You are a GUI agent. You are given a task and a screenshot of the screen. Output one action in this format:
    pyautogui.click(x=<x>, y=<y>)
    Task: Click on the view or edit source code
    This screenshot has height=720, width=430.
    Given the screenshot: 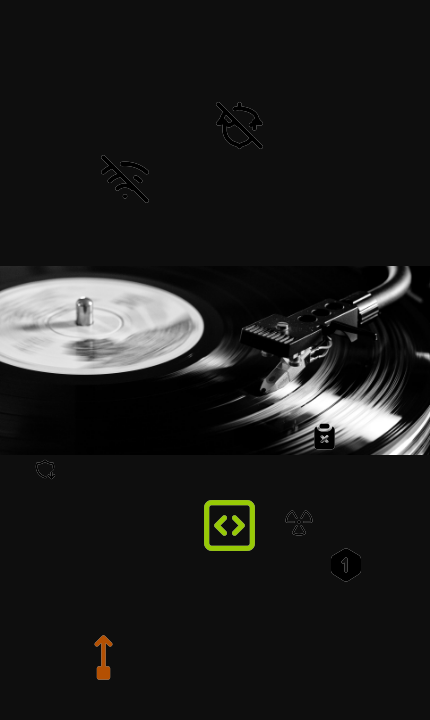 What is the action you would take?
    pyautogui.click(x=229, y=525)
    